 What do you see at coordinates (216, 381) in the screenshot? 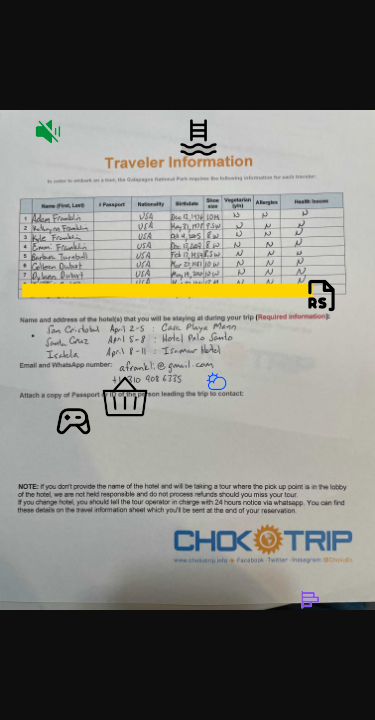
I see `view current weather conditions` at bounding box center [216, 381].